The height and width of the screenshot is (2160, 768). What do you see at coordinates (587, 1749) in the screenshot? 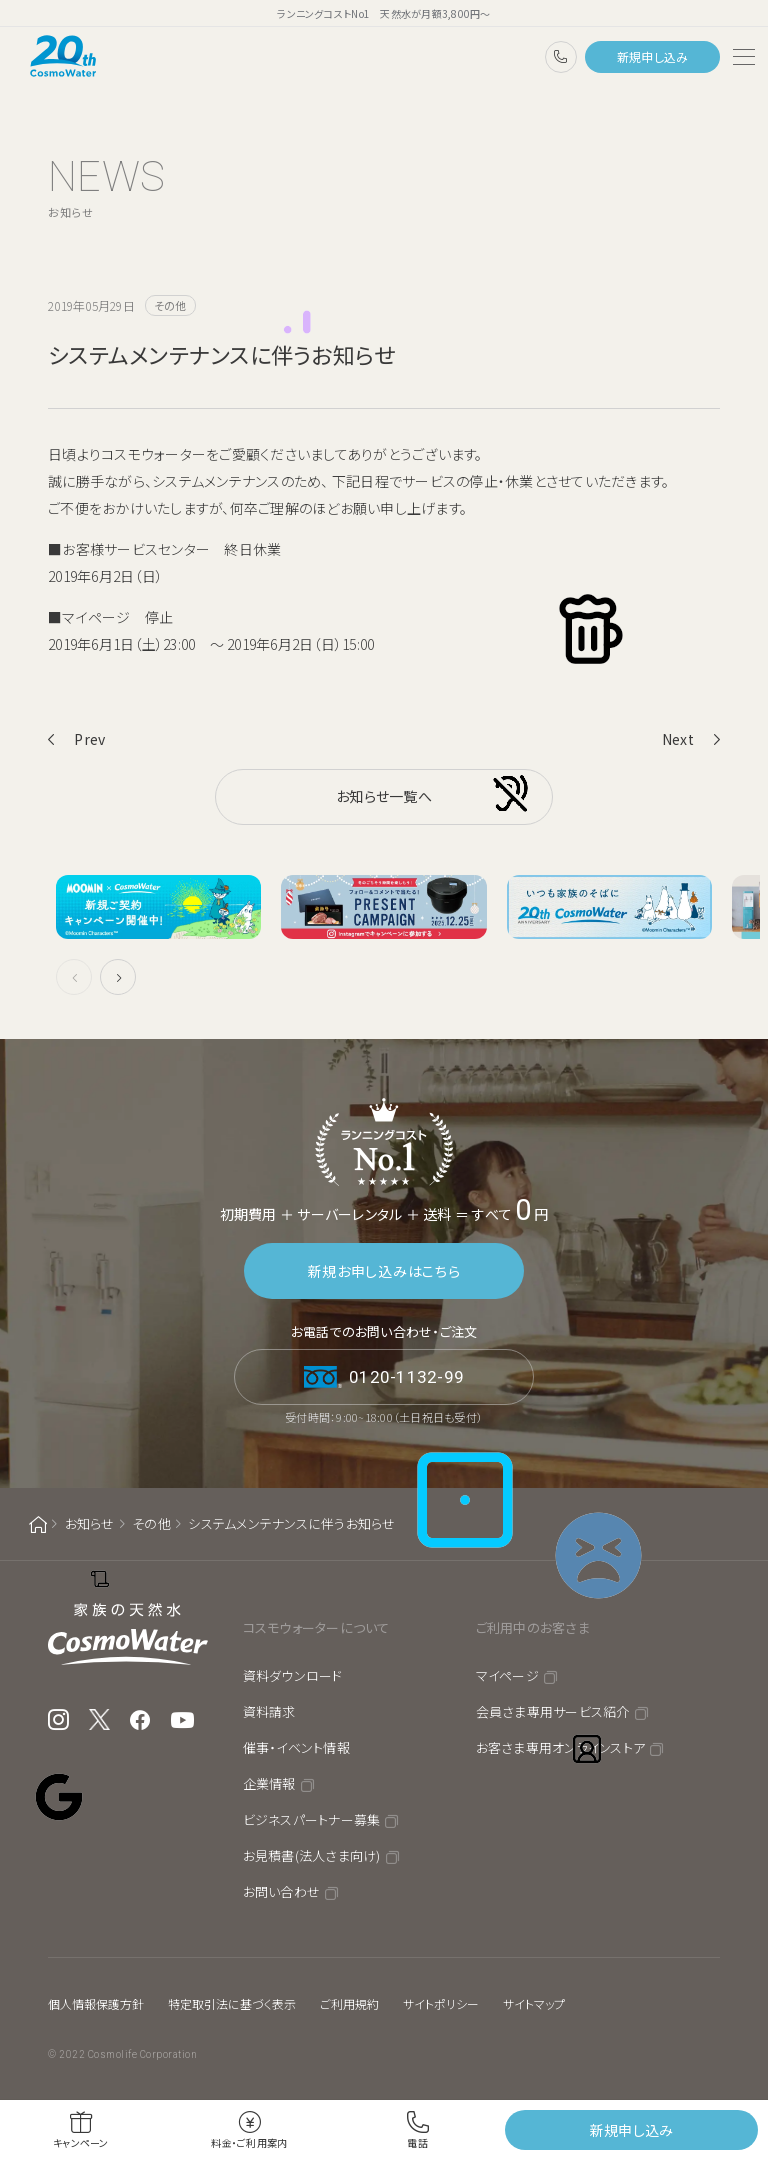
I see `view user profile` at bounding box center [587, 1749].